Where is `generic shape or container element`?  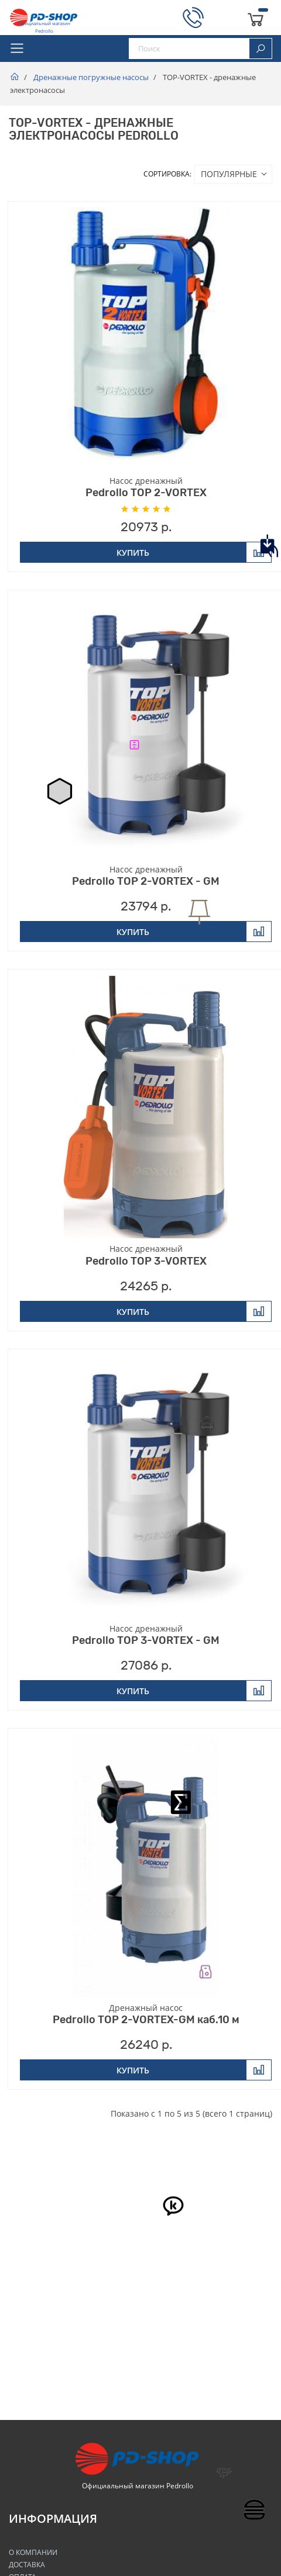
generic shape or container element is located at coordinates (60, 791).